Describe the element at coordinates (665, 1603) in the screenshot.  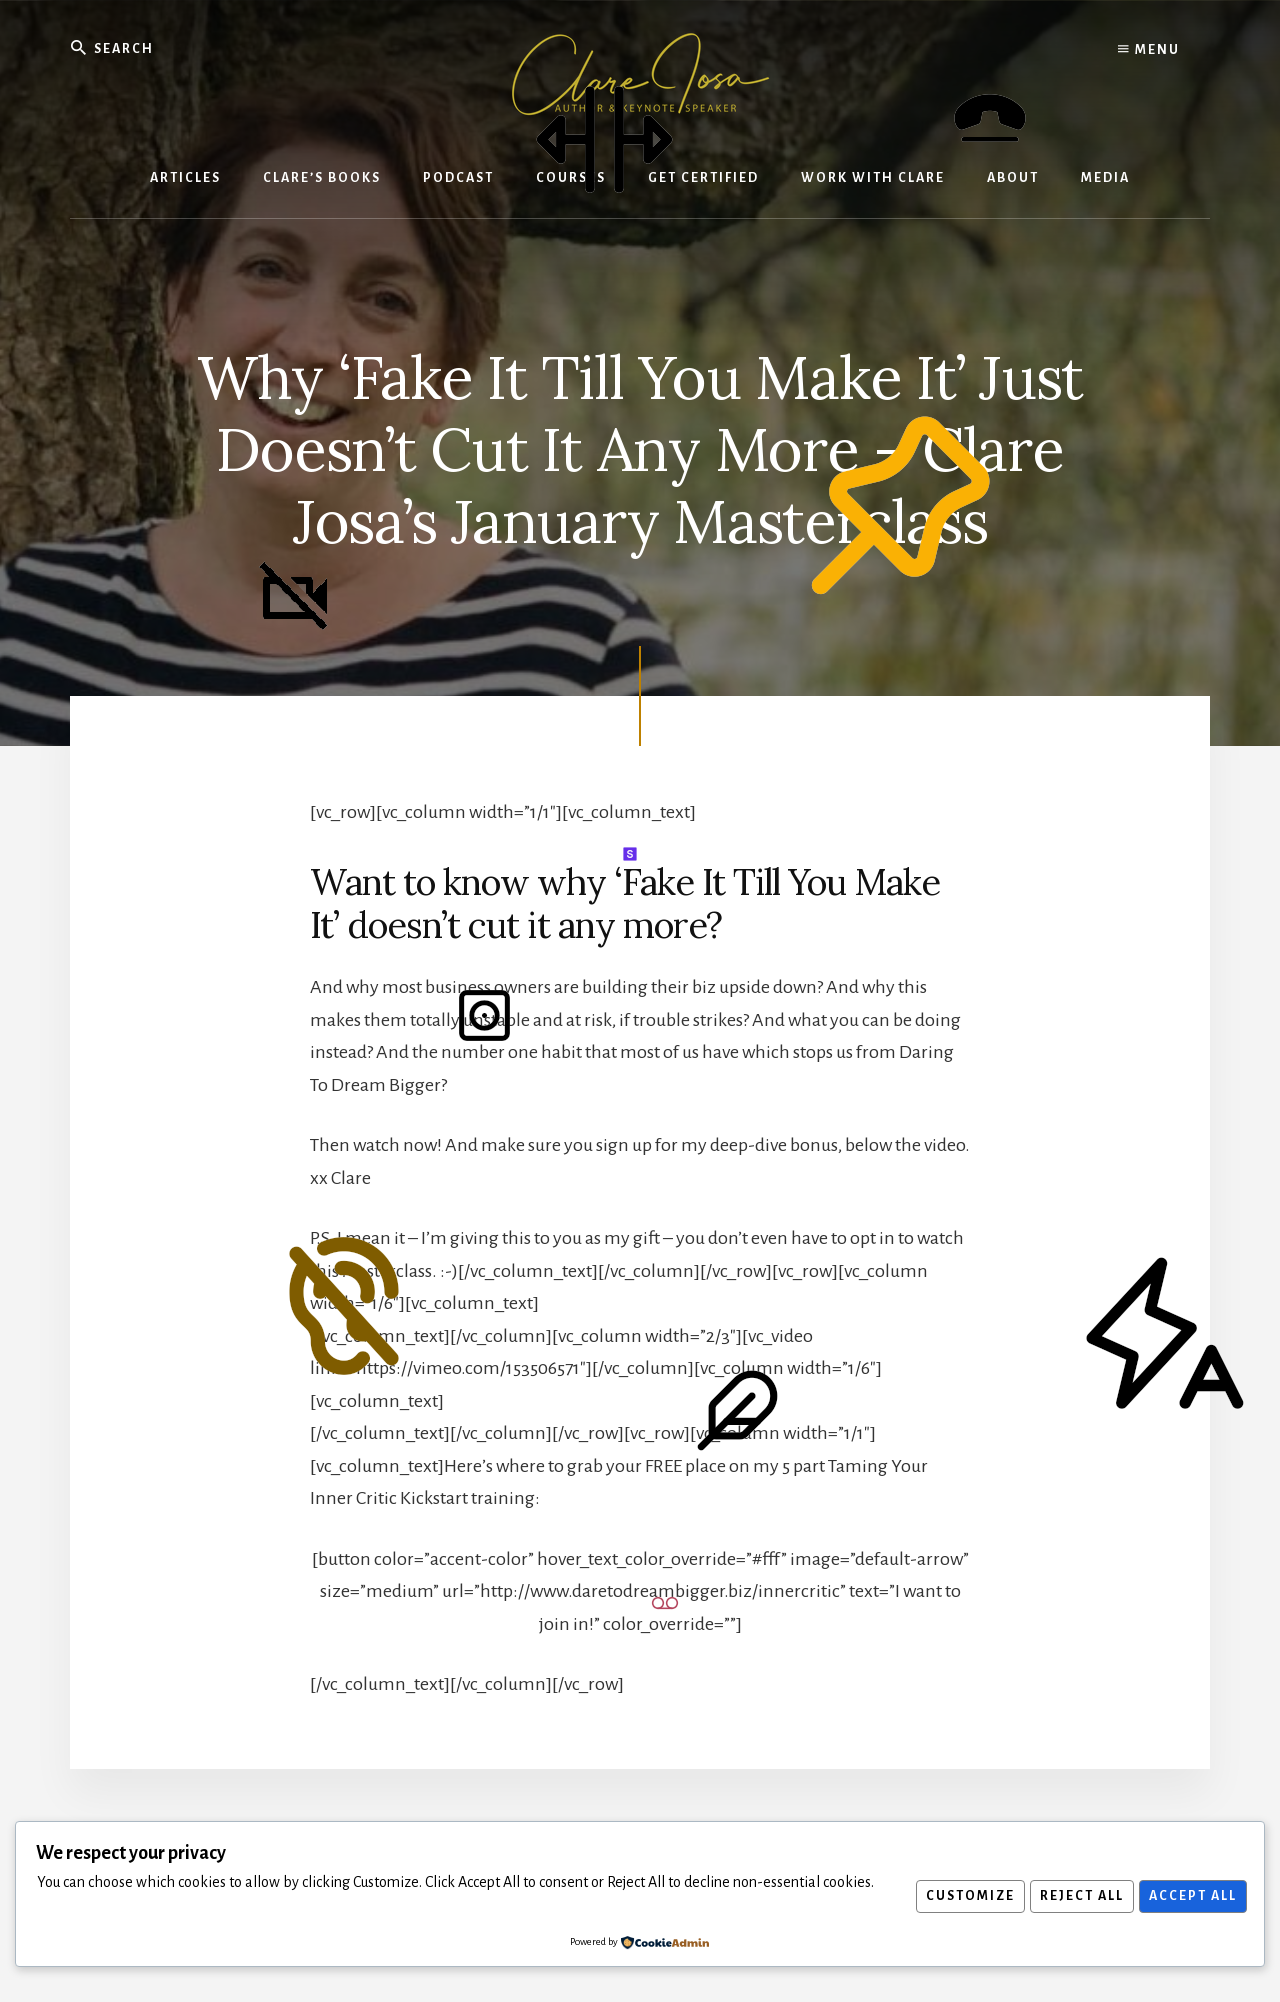
I see `access voicemail messages` at that location.